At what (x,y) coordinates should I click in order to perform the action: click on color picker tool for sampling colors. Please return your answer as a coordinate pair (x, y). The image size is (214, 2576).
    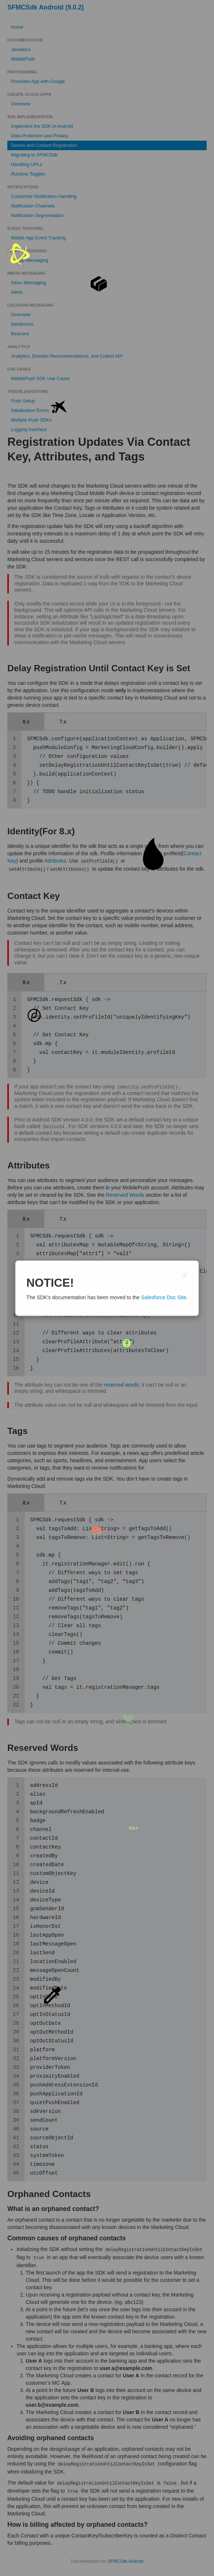
    Looking at the image, I should click on (52, 1995).